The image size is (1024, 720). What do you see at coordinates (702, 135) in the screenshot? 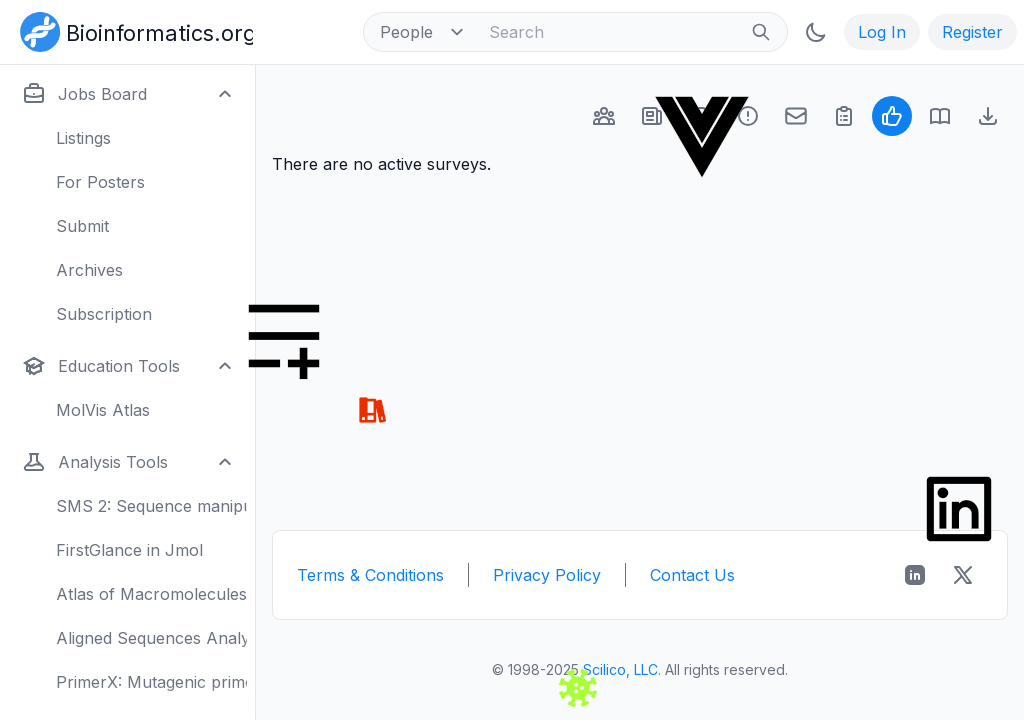
I see `vue.js framework logo` at bounding box center [702, 135].